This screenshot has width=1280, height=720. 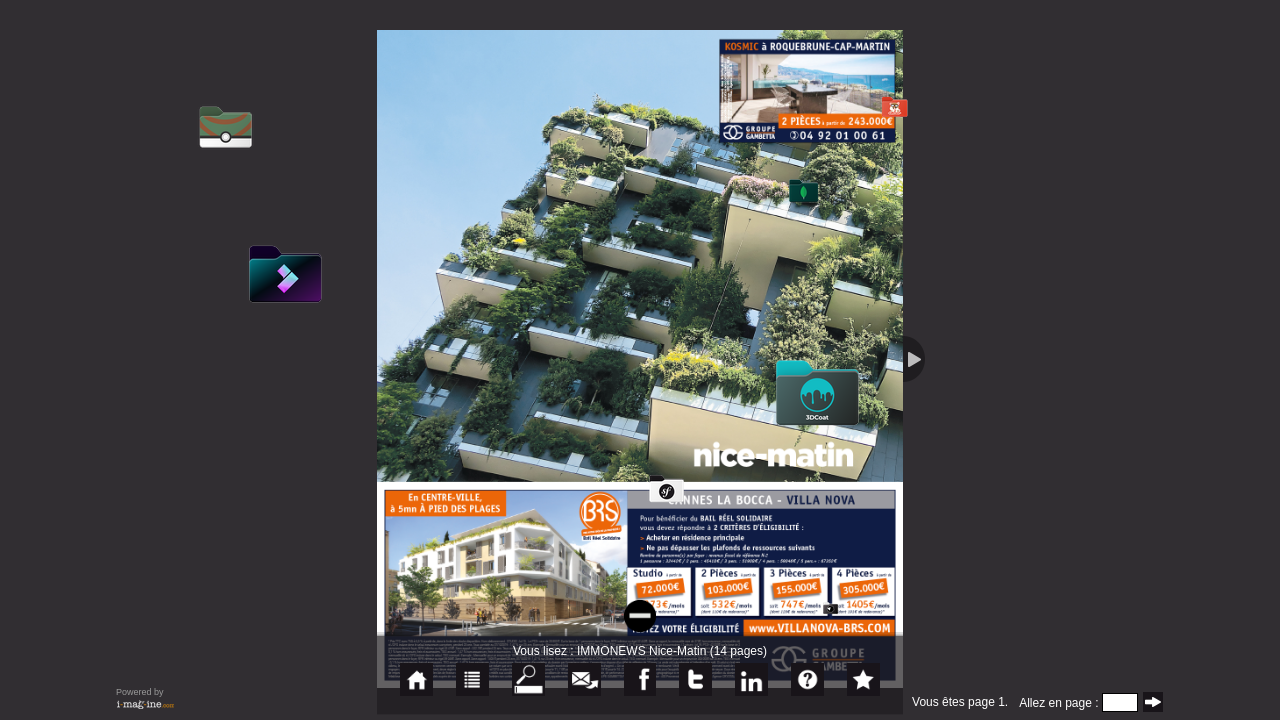 I want to click on folder for pokémon nest ball related content, so click(x=225, y=128).